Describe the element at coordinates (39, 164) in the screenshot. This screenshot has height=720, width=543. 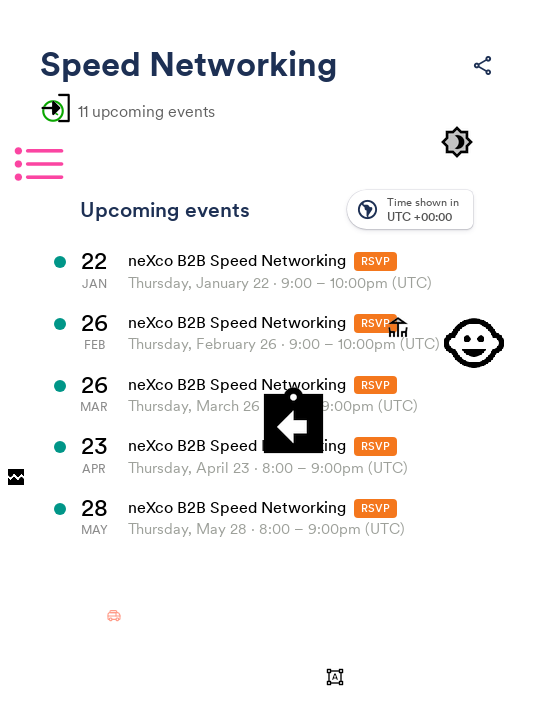
I see `view list of items` at that location.